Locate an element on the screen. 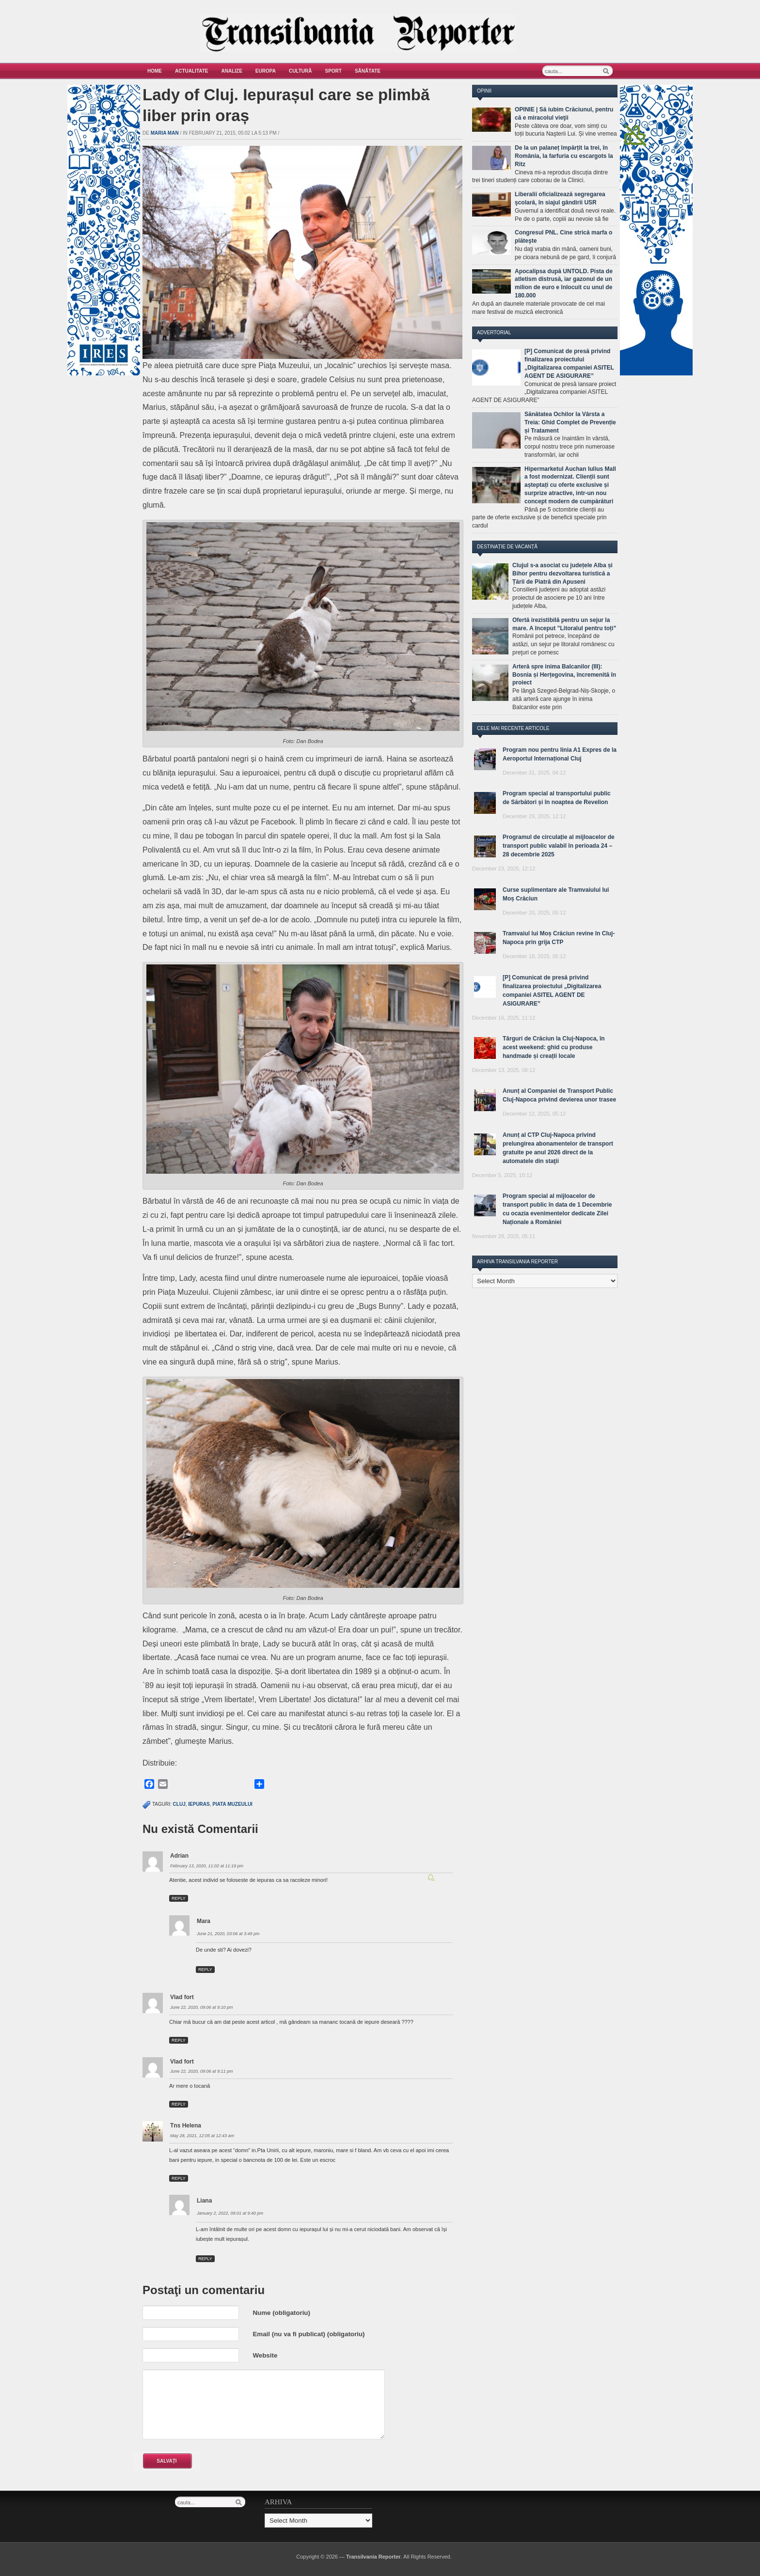 The height and width of the screenshot is (2576, 760). search through your notifications is located at coordinates (430, 1877).